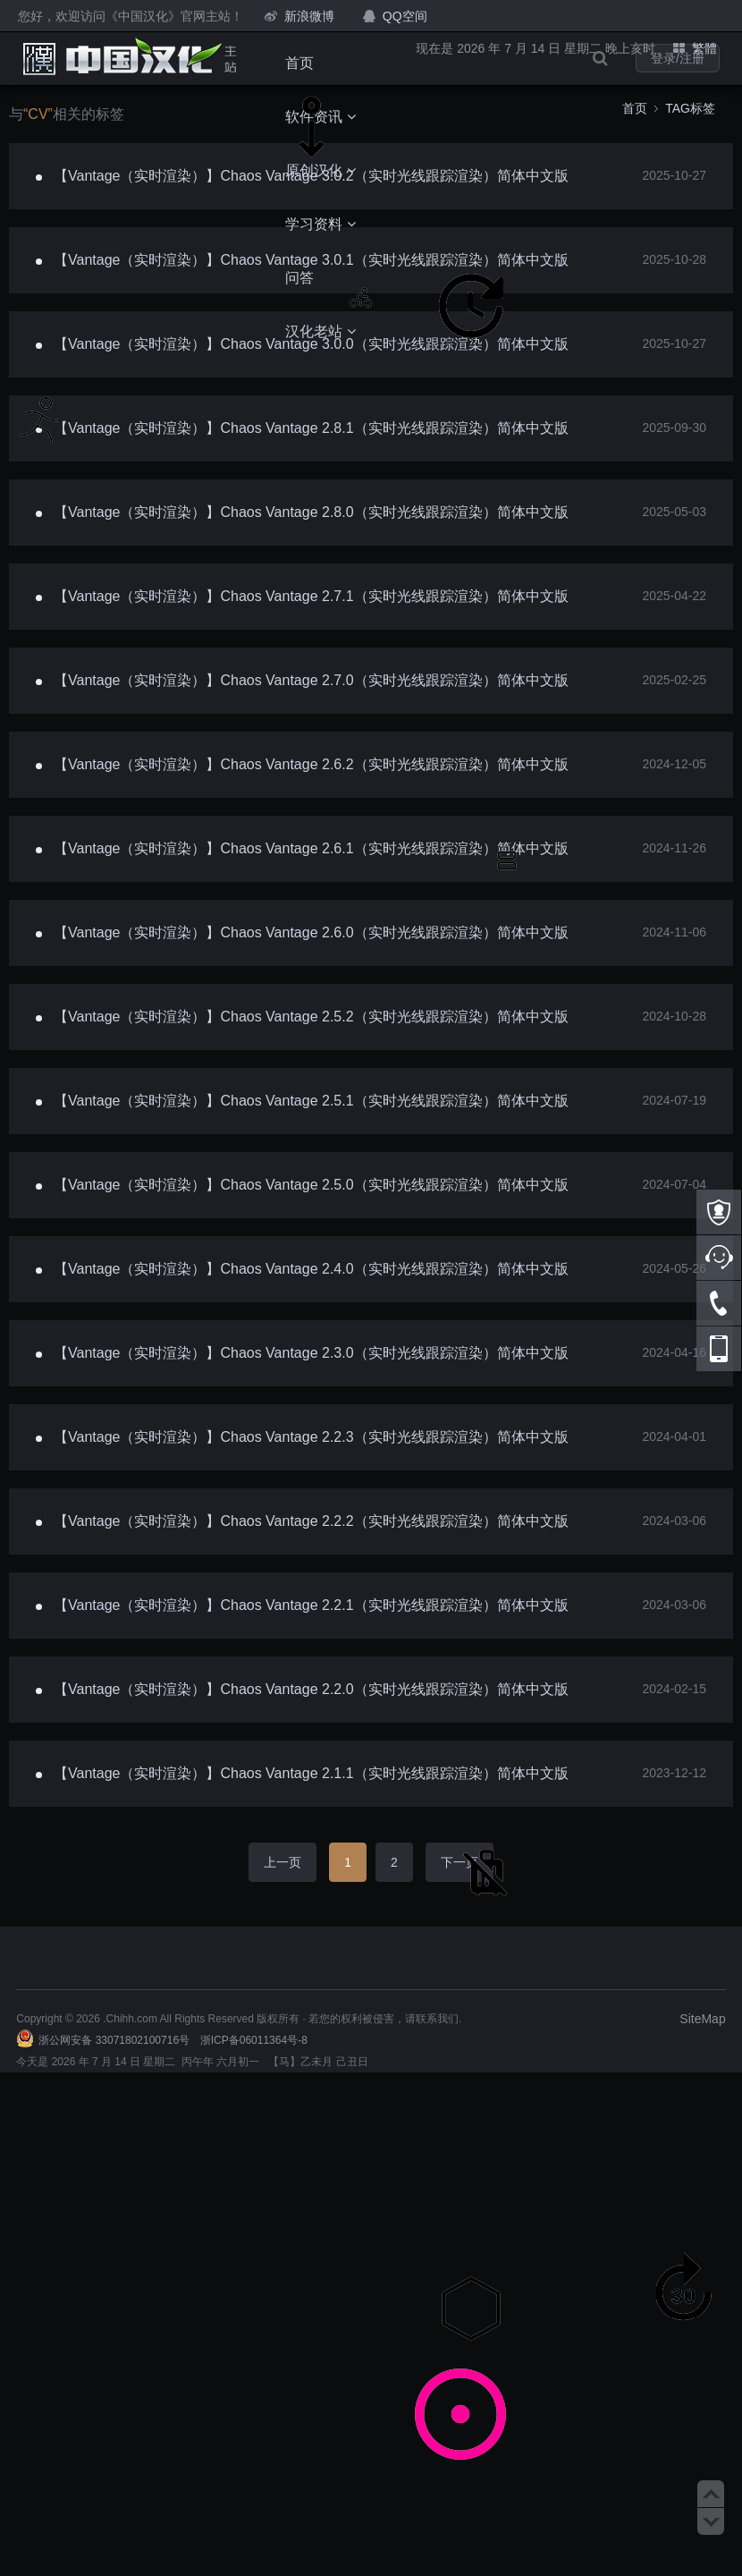 Image resolution: width=742 pixels, height=2576 pixels. Describe the element at coordinates (40, 419) in the screenshot. I see `start a running or fitness activity` at that location.